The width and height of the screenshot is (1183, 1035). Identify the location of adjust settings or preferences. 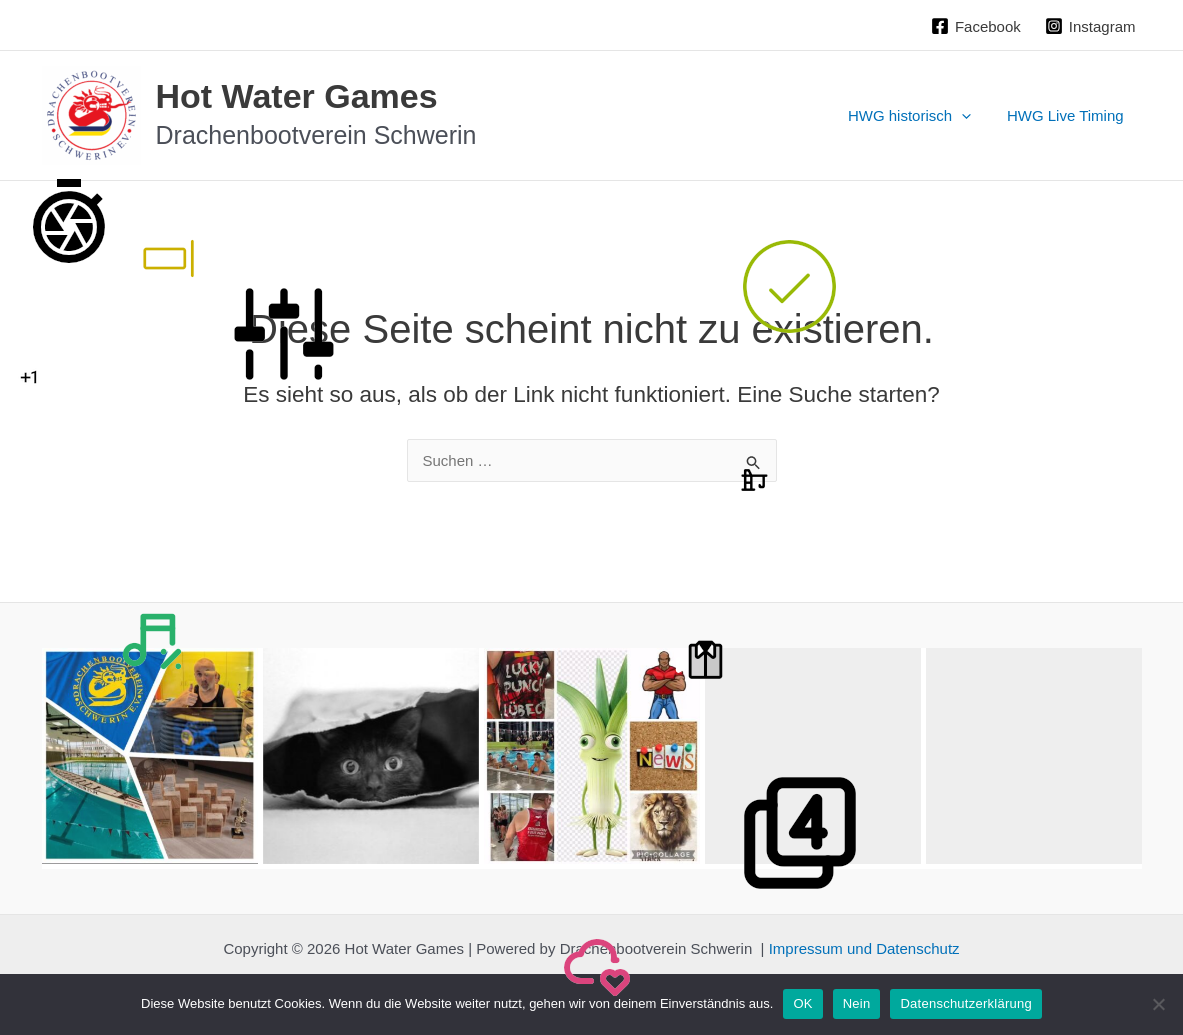
(284, 334).